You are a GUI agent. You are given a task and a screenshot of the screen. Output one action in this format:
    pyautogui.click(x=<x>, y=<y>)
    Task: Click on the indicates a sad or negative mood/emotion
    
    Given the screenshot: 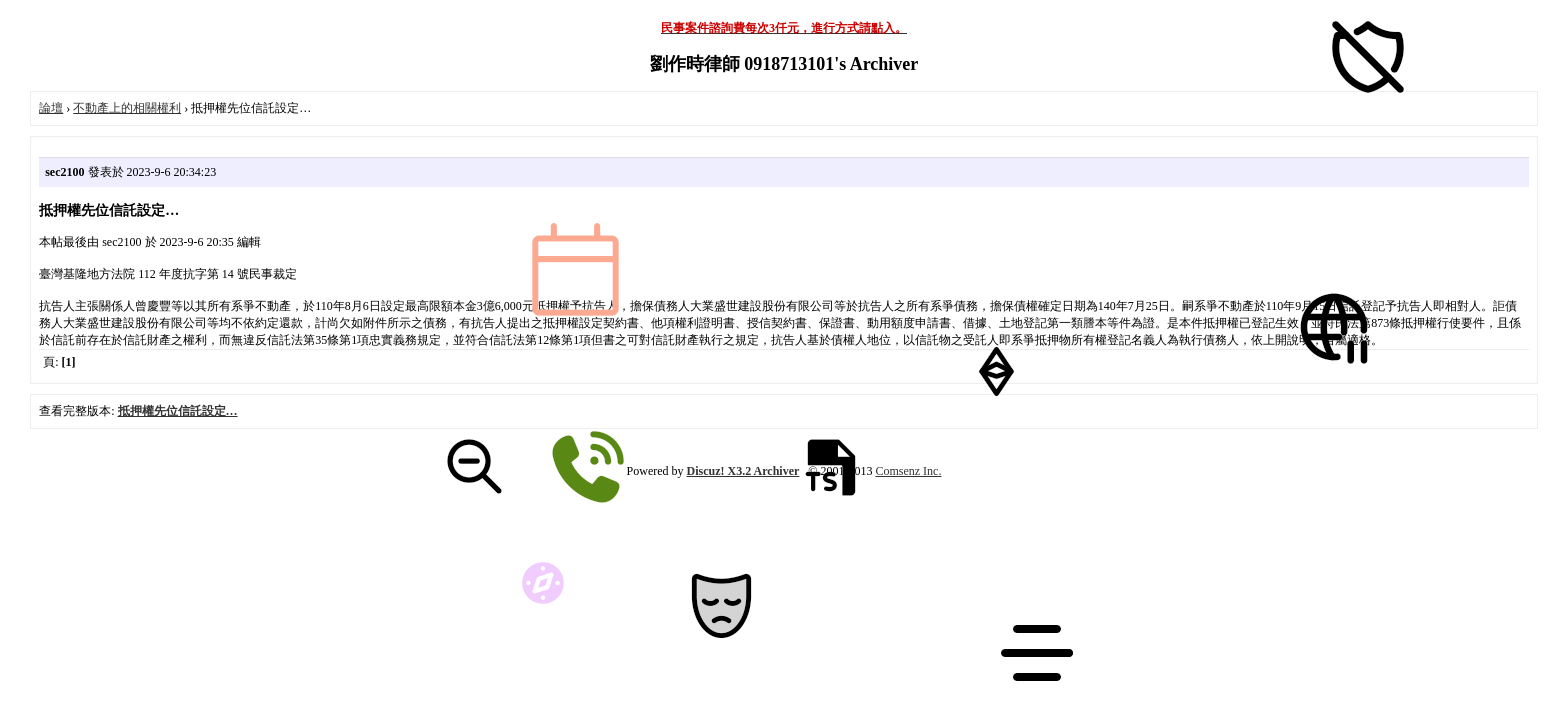 What is the action you would take?
    pyautogui.click(x=721, y=603)
    